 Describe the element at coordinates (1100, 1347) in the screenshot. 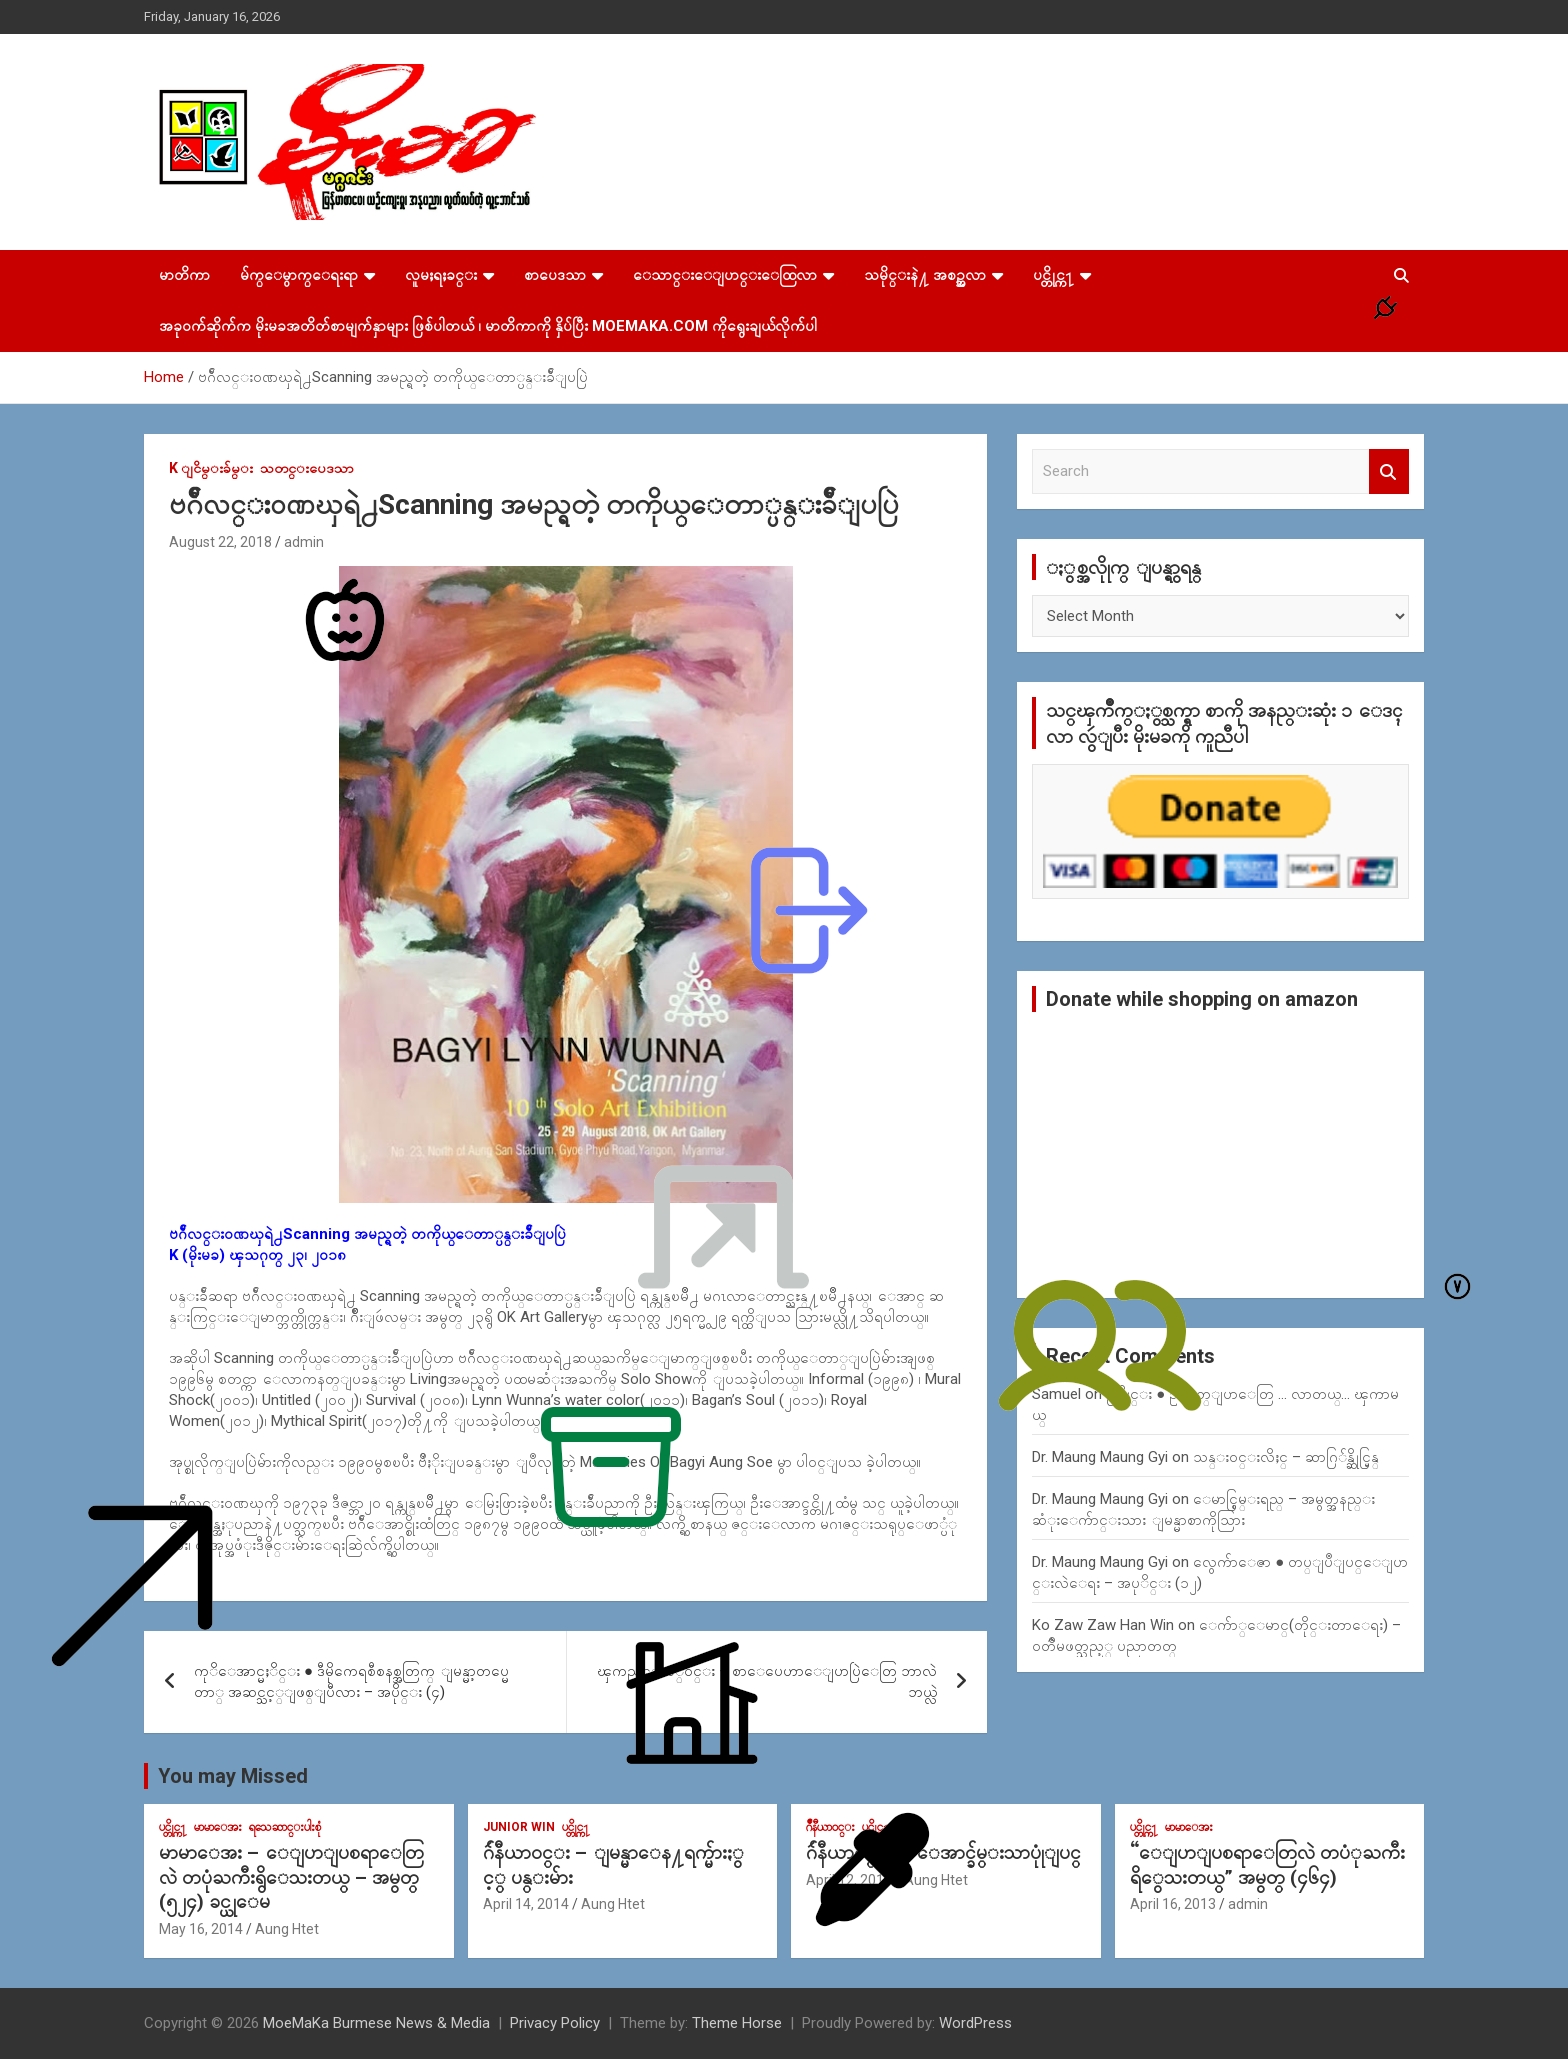

I see `view all users or members` at that location.